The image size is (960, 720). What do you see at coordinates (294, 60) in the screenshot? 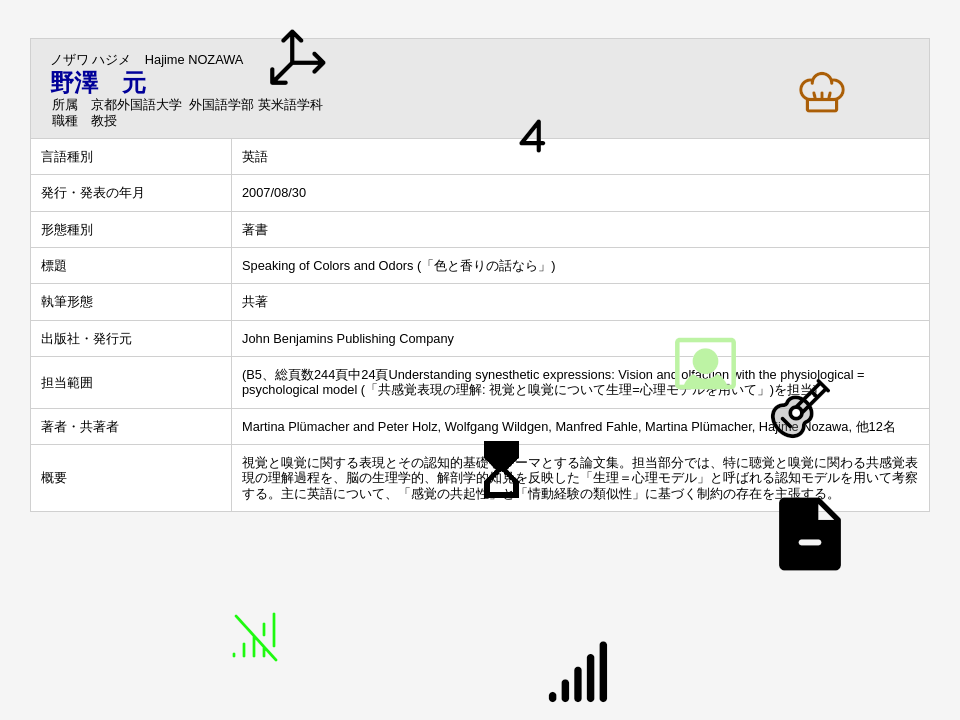
I see `switch to 3D view or coordinate system` at bounding box center [294, 60].